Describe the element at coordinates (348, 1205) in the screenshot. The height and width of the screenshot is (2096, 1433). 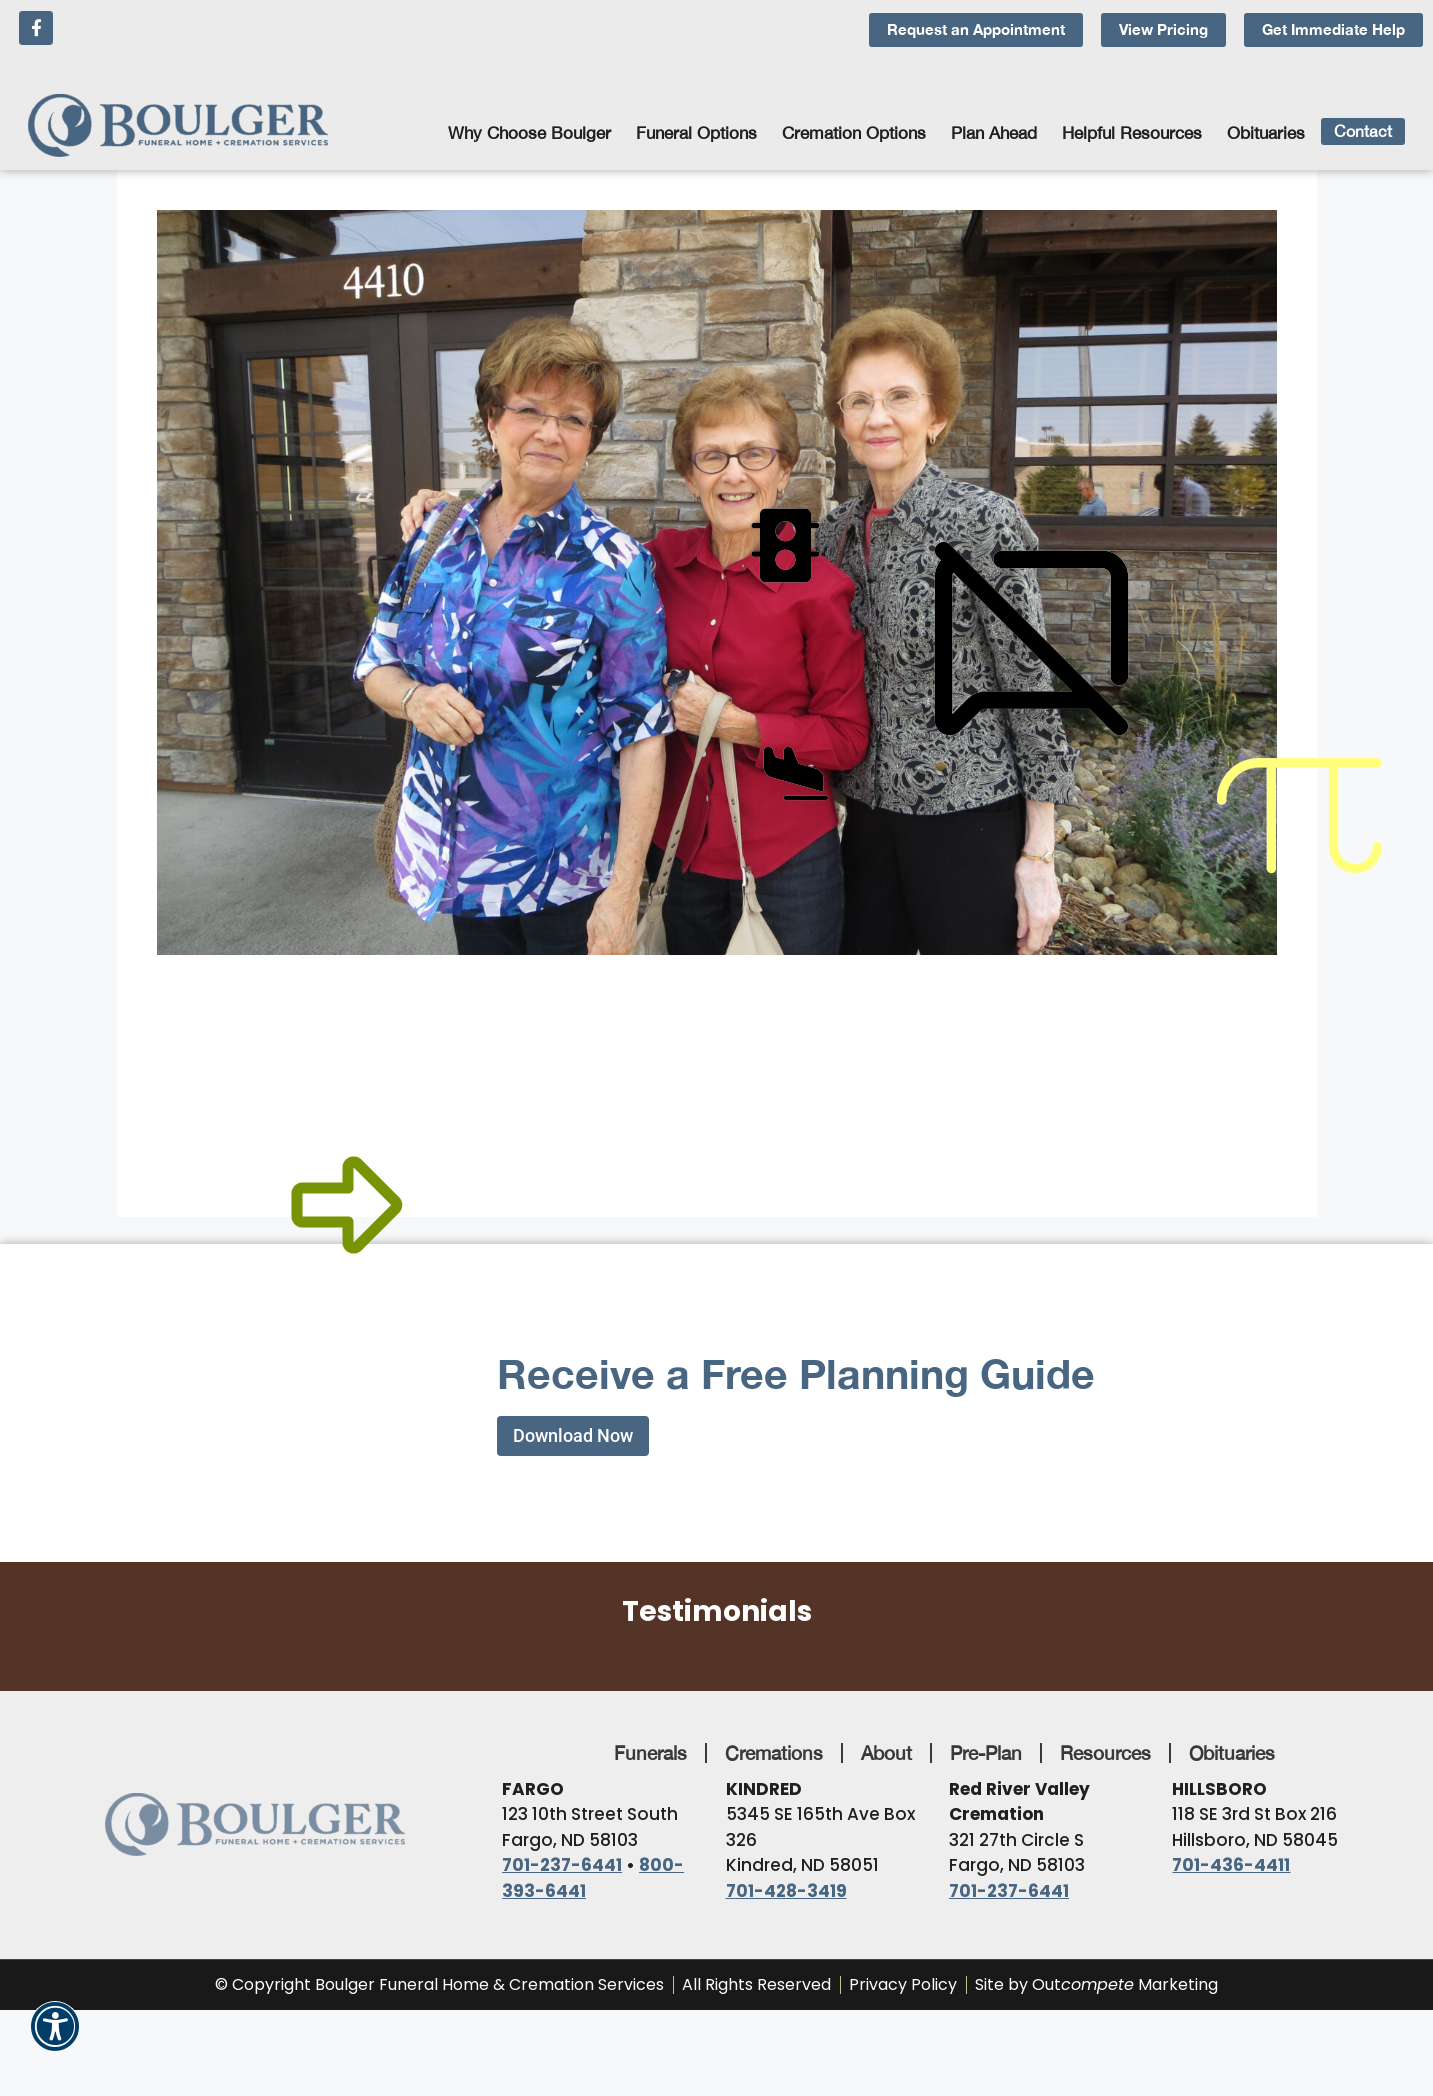
I see `navigate to the next item or page` at that location.